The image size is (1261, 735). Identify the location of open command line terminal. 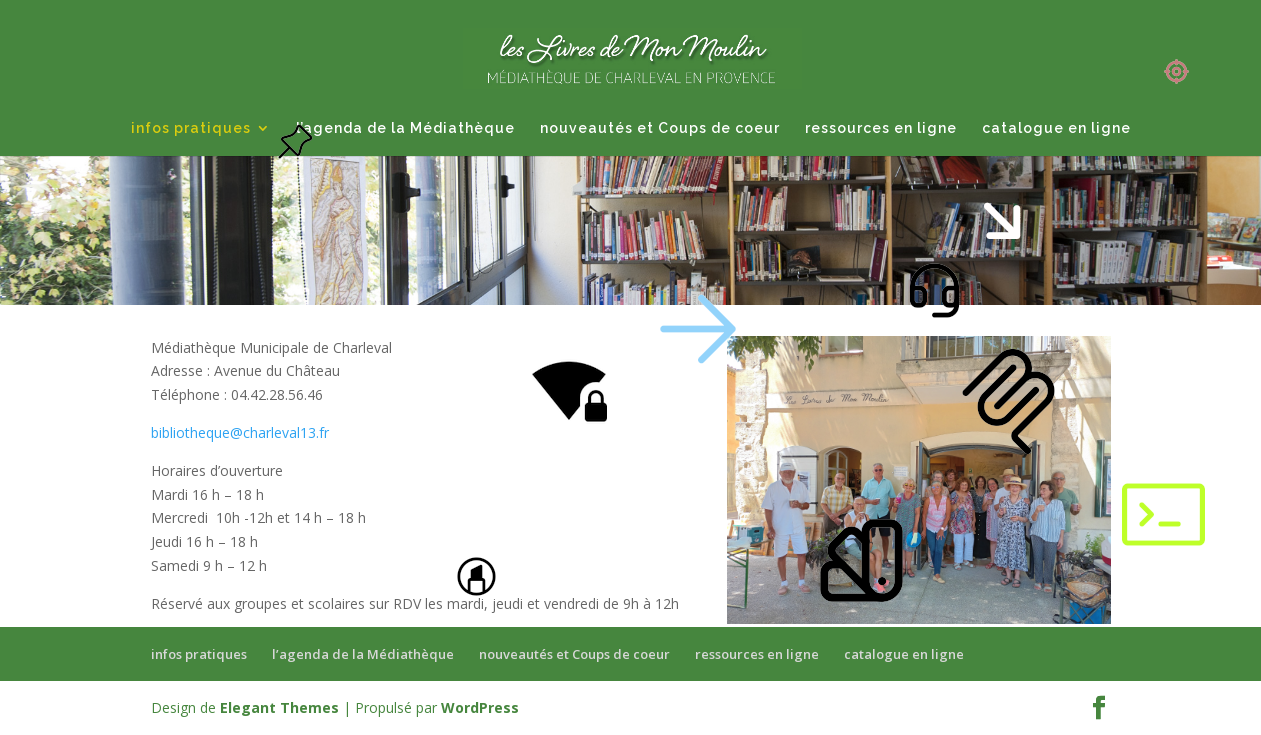
(1163, 514).